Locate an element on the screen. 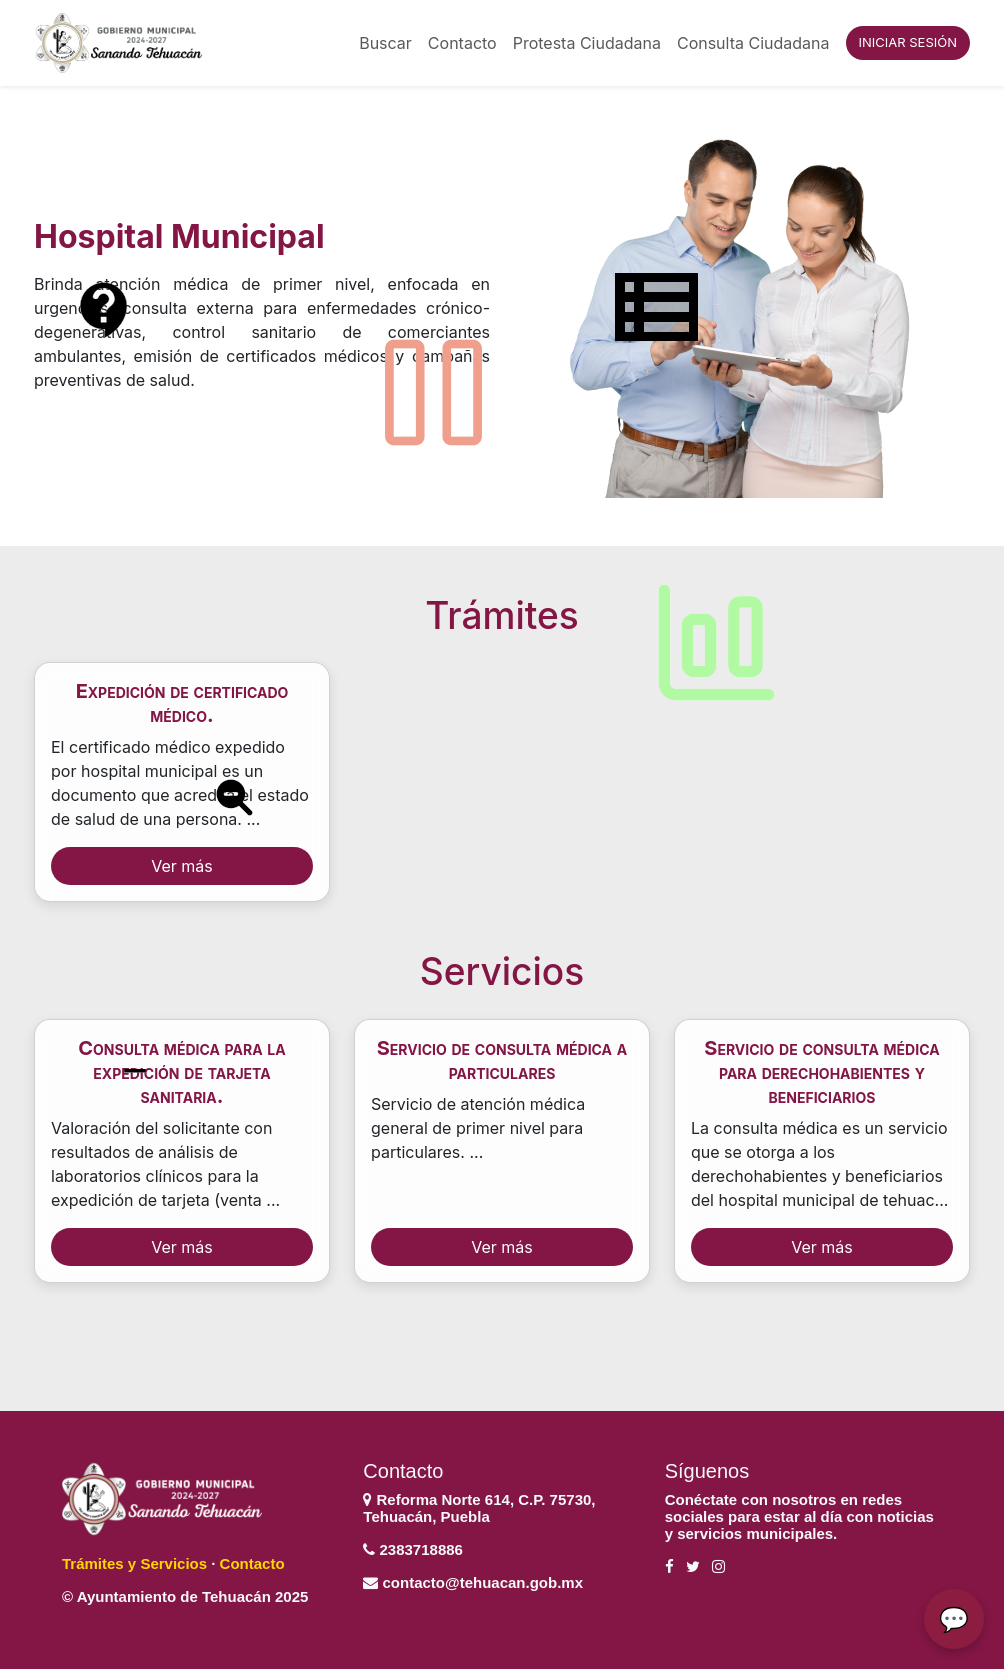 The height and width of the screenshot is (1669, 1004). pause media playback is located at coordinates (433, 392).